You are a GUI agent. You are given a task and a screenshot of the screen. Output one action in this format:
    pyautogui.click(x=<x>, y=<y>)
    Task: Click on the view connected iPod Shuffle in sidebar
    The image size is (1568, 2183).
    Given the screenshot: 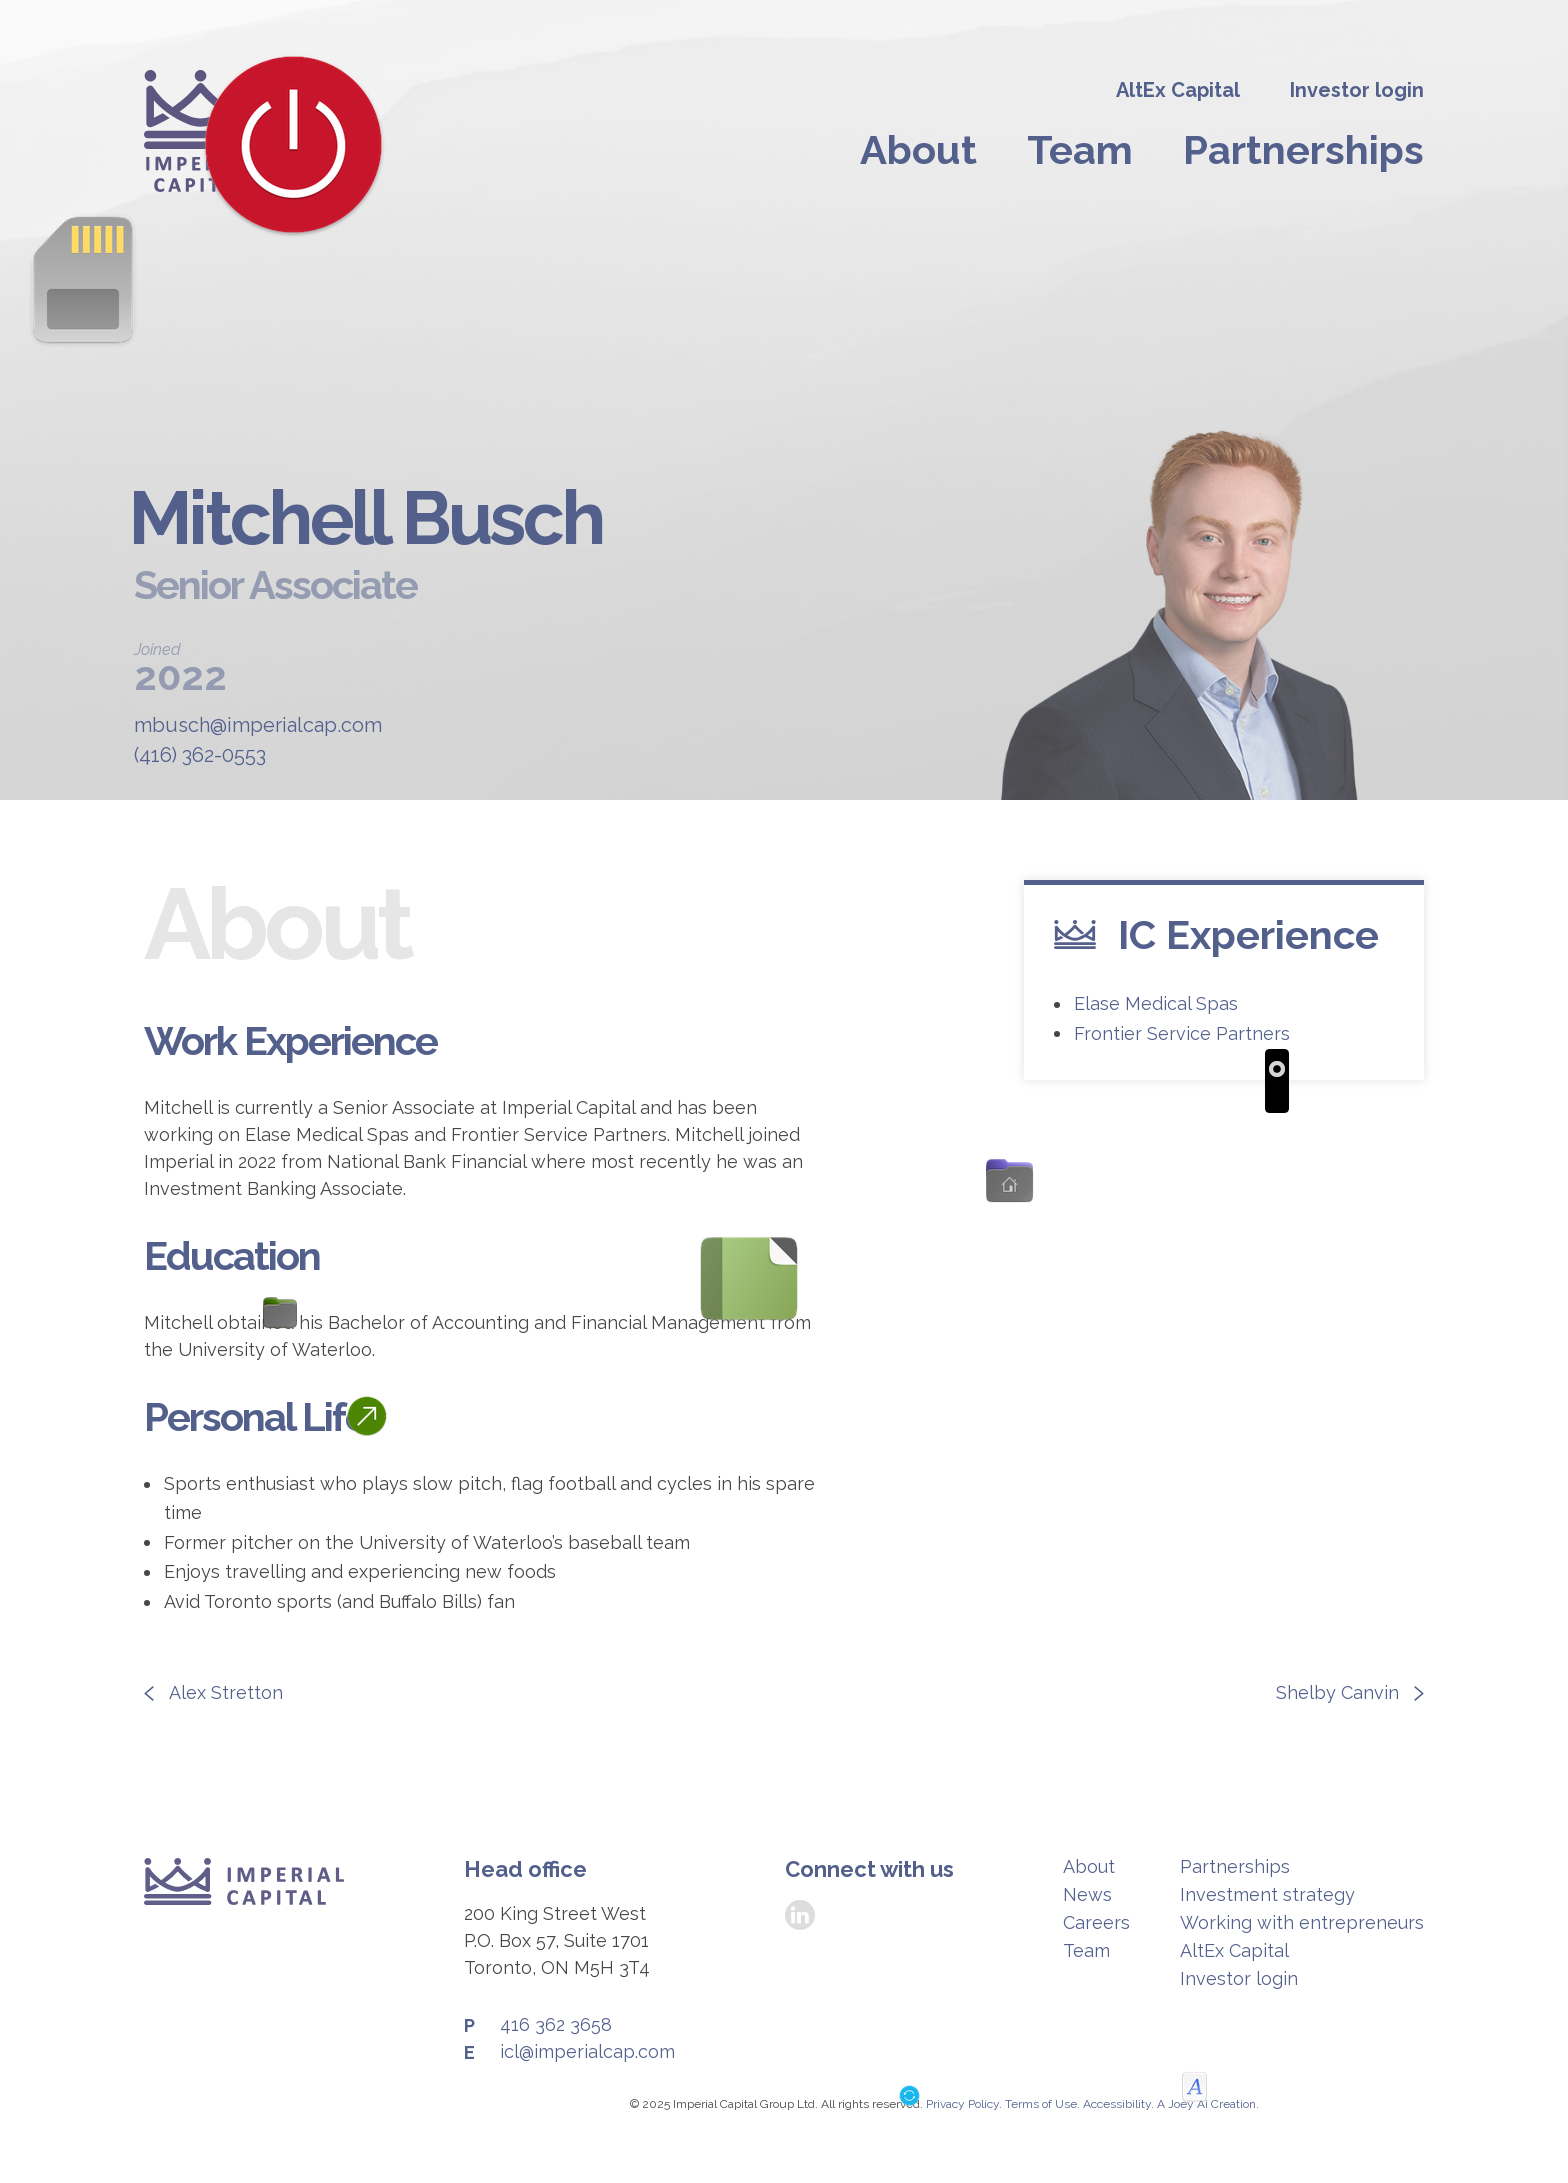 What is the action you would take?
    pyautogui.click(x=1277, y=1081)
    